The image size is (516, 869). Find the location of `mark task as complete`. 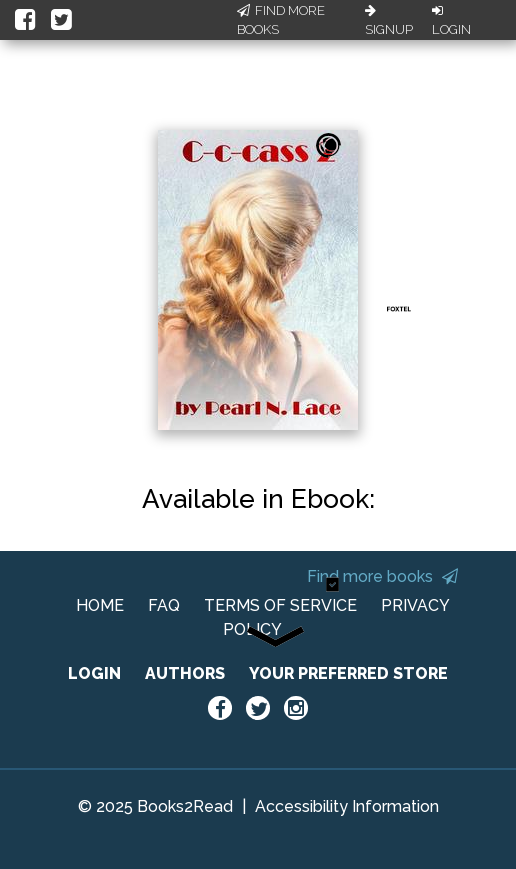

mark task as complete is located at coordinates (332, 584).